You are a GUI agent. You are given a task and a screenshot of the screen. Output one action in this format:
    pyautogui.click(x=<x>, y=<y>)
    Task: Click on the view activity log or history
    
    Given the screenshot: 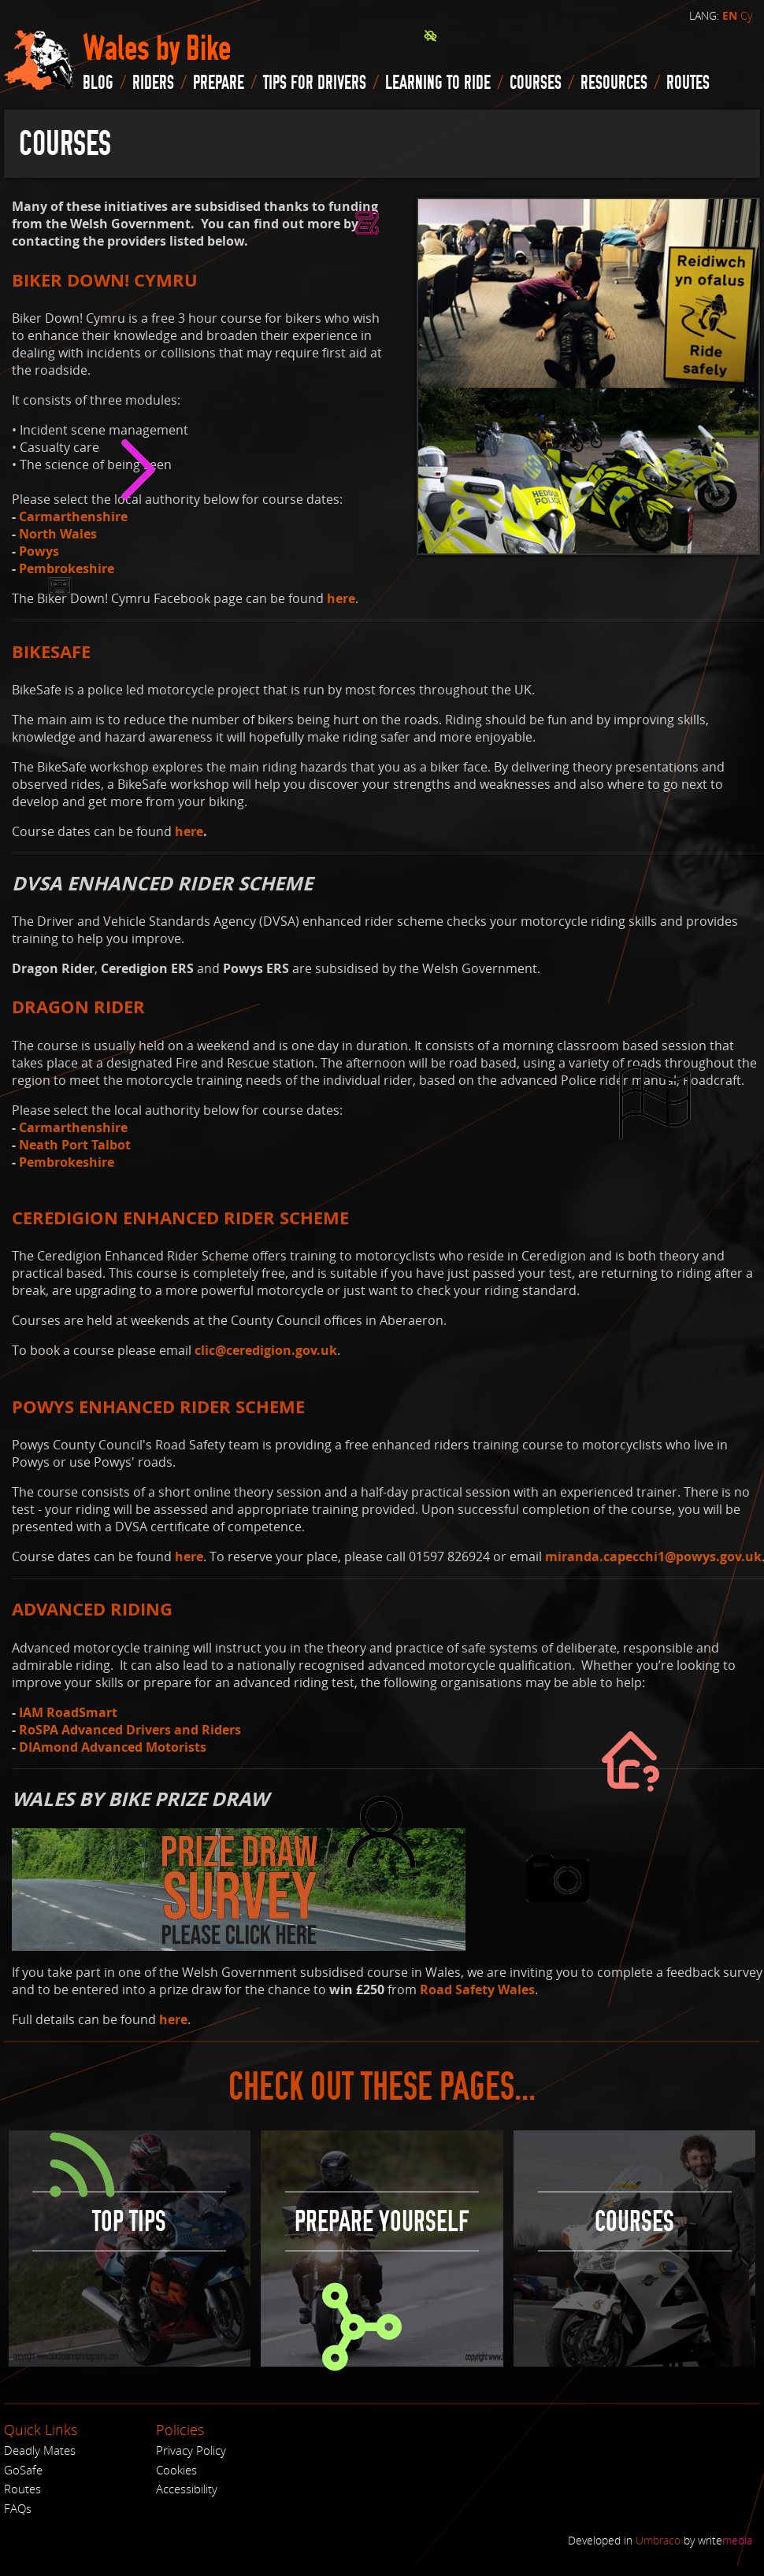 What is the action you would take?
    pyautogui.click(x=367, y=223)
    